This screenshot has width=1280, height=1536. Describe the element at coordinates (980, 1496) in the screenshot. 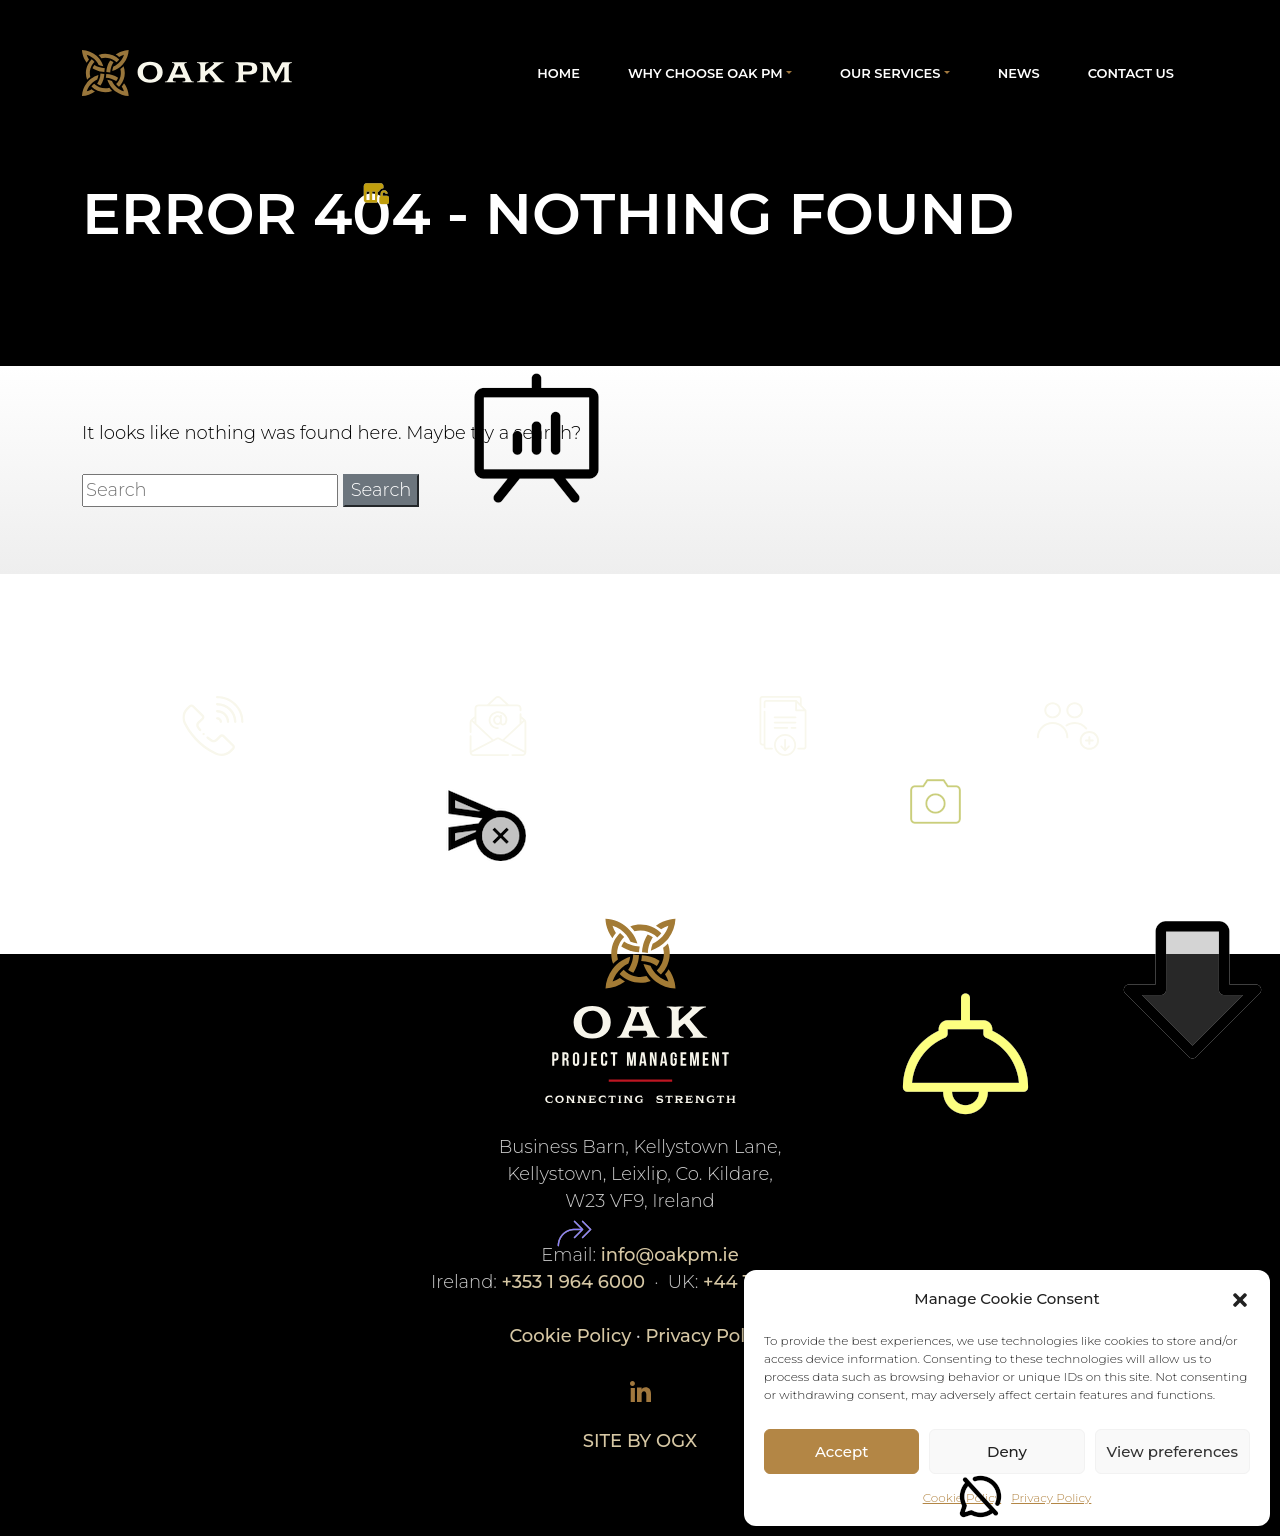

I see `mute or disable chat notifications` at that location.